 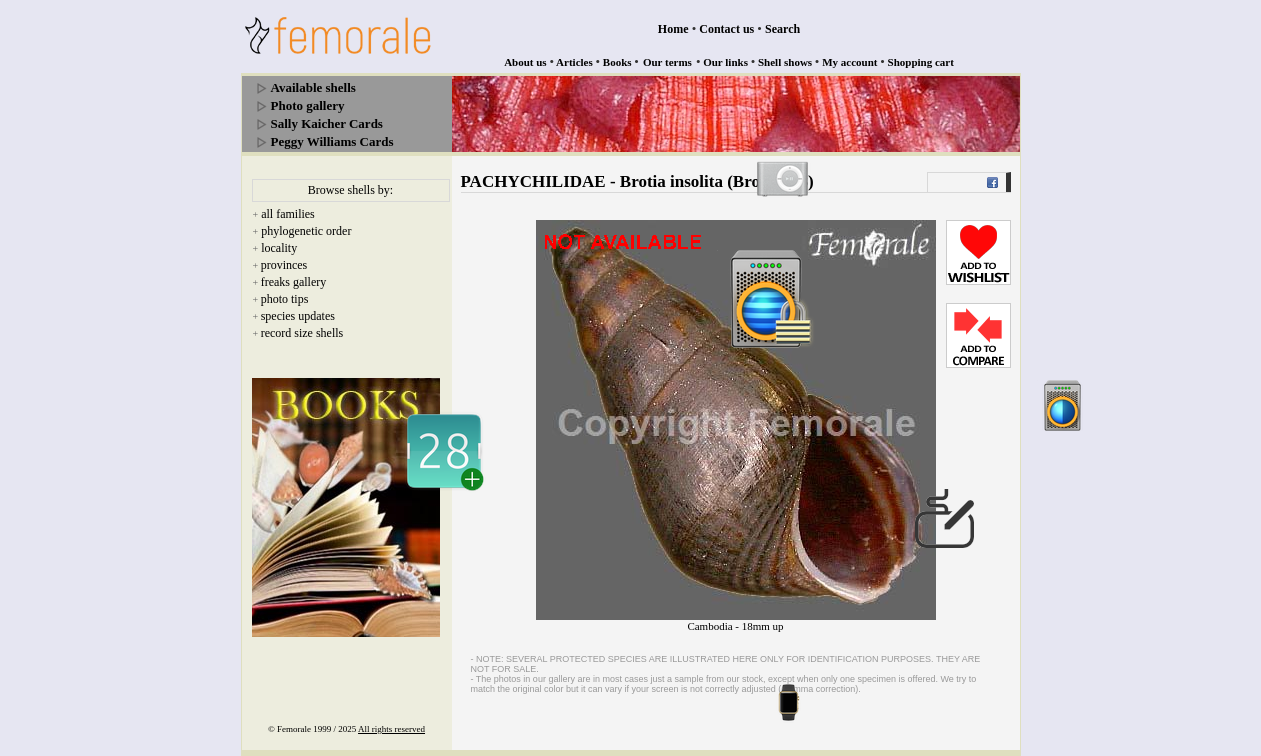 I want to click on iPod shuffle device connected, so click(x=782, y=169).